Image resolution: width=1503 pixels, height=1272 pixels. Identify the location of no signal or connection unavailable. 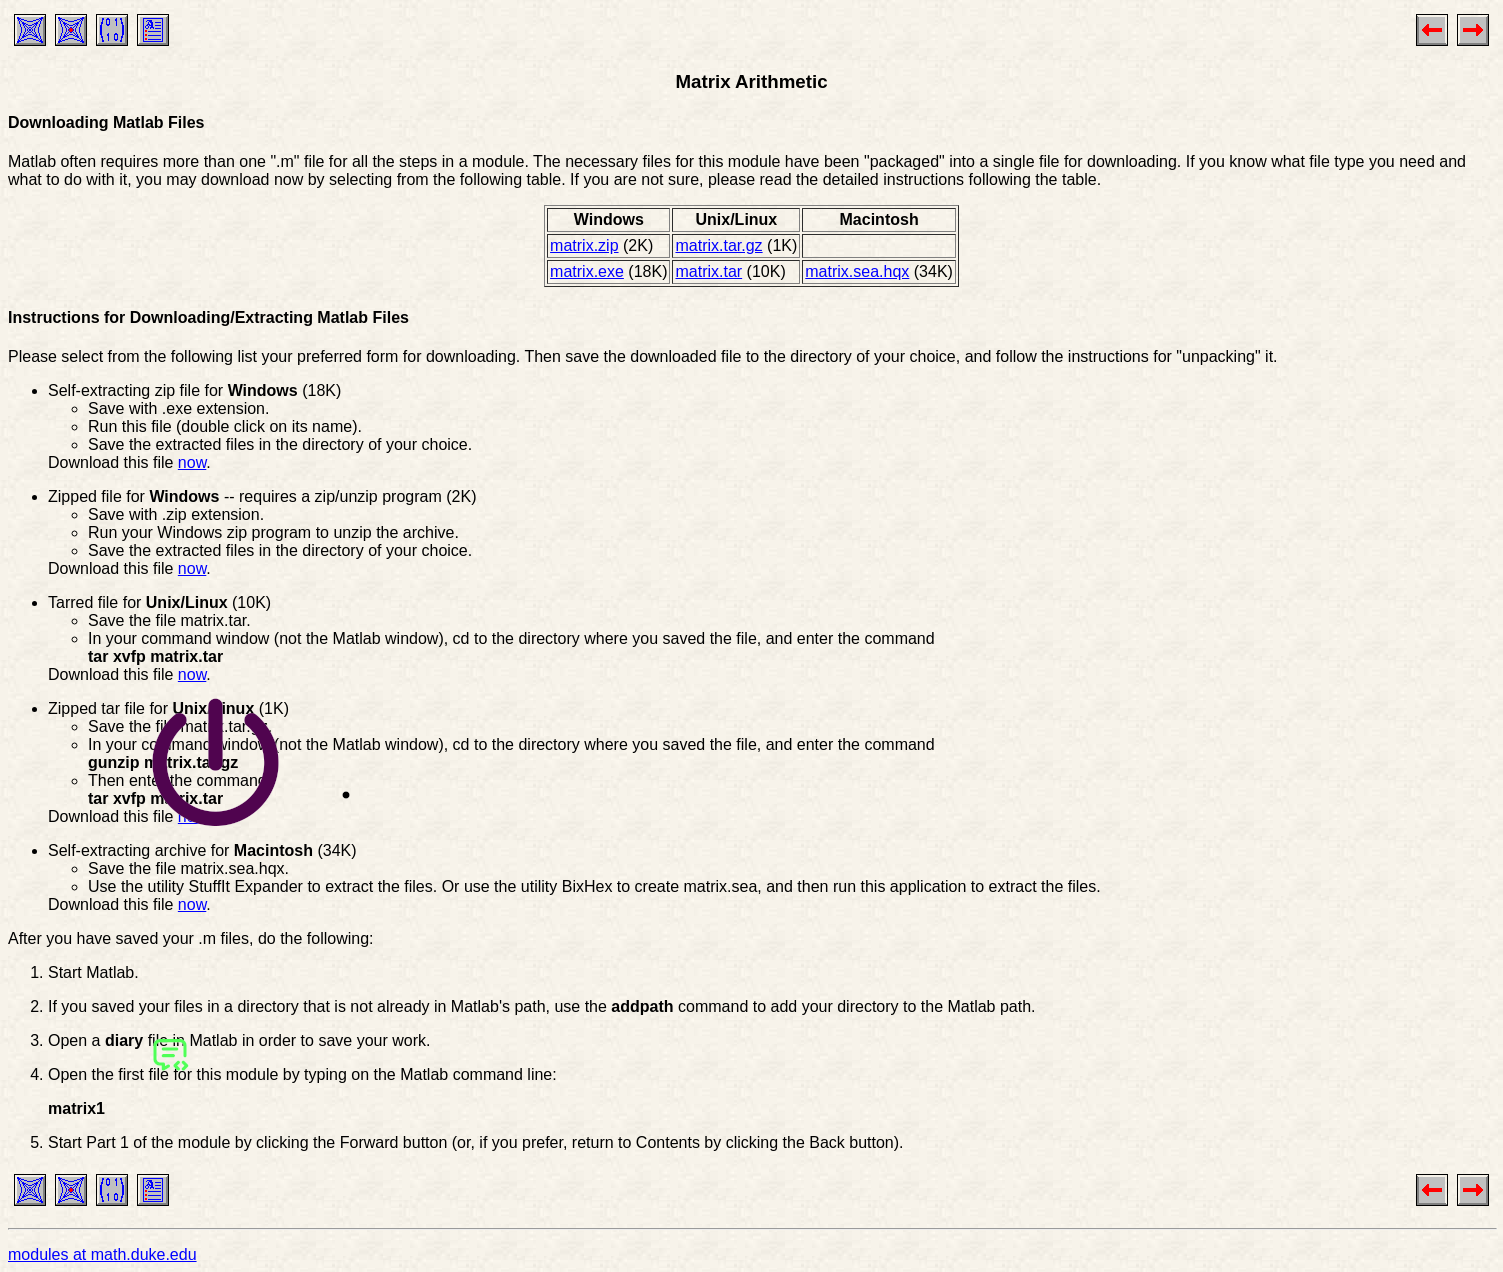
(381, 767).